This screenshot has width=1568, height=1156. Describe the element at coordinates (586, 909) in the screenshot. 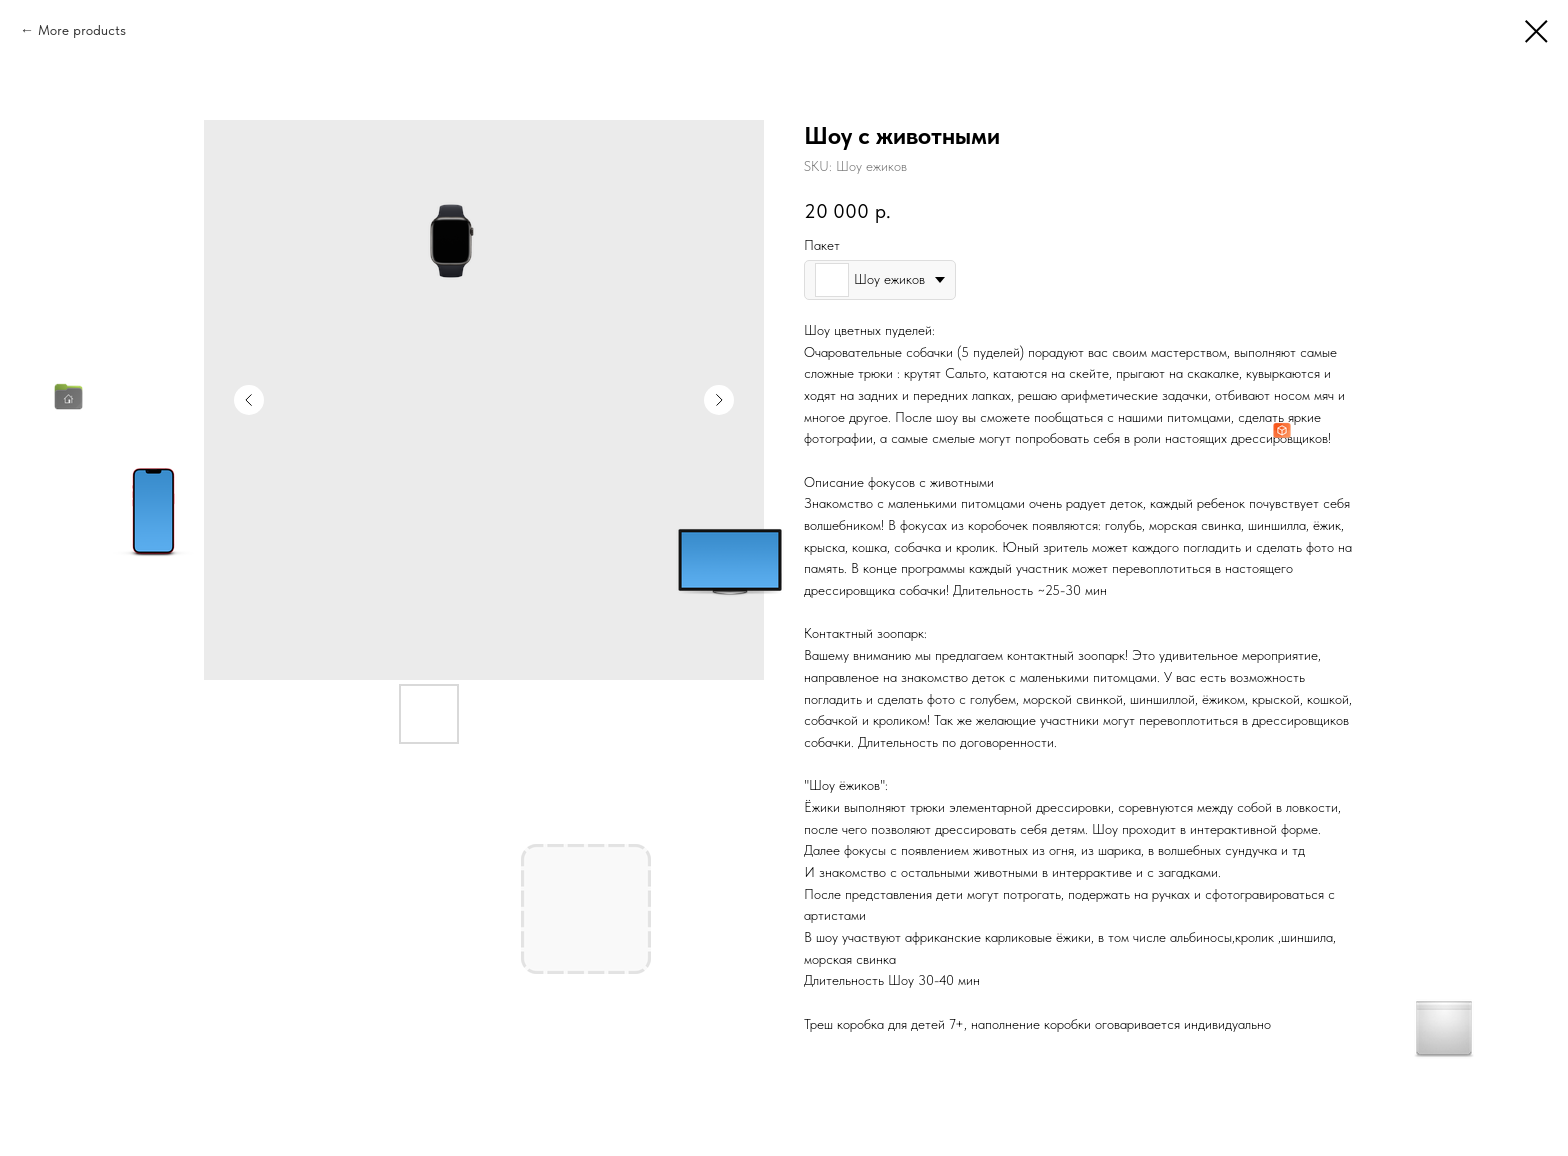

I see `represents an unrecognized or unknown file type` at that location.